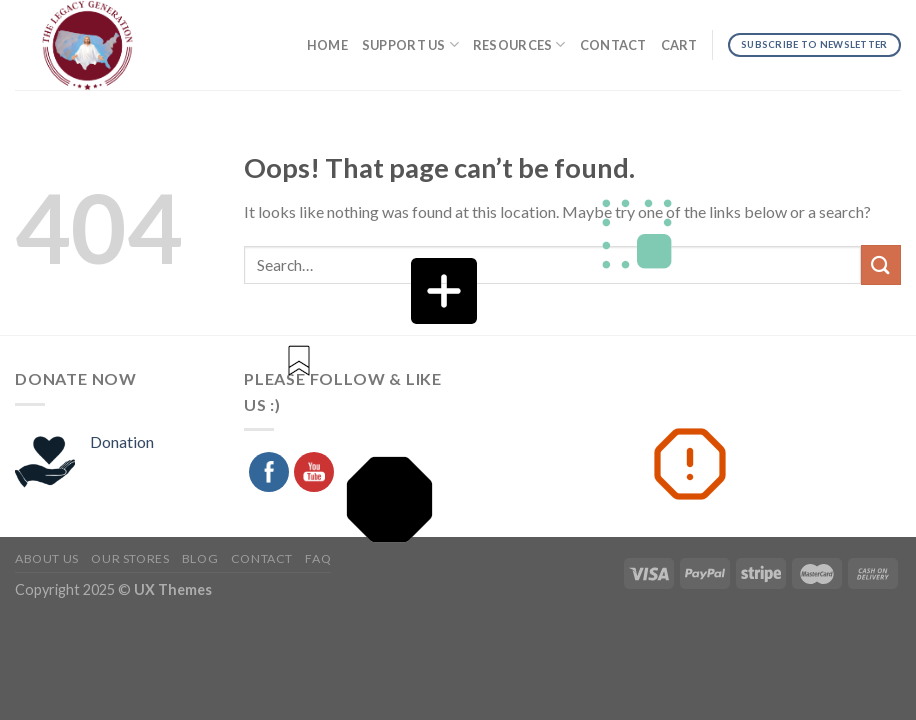 The height and width of the screenshot is (720, 916). What do you see at coordinates (637, 234) in the screenshot?
I see `align content to bottom-right corner` at bounding box center [637, 234].